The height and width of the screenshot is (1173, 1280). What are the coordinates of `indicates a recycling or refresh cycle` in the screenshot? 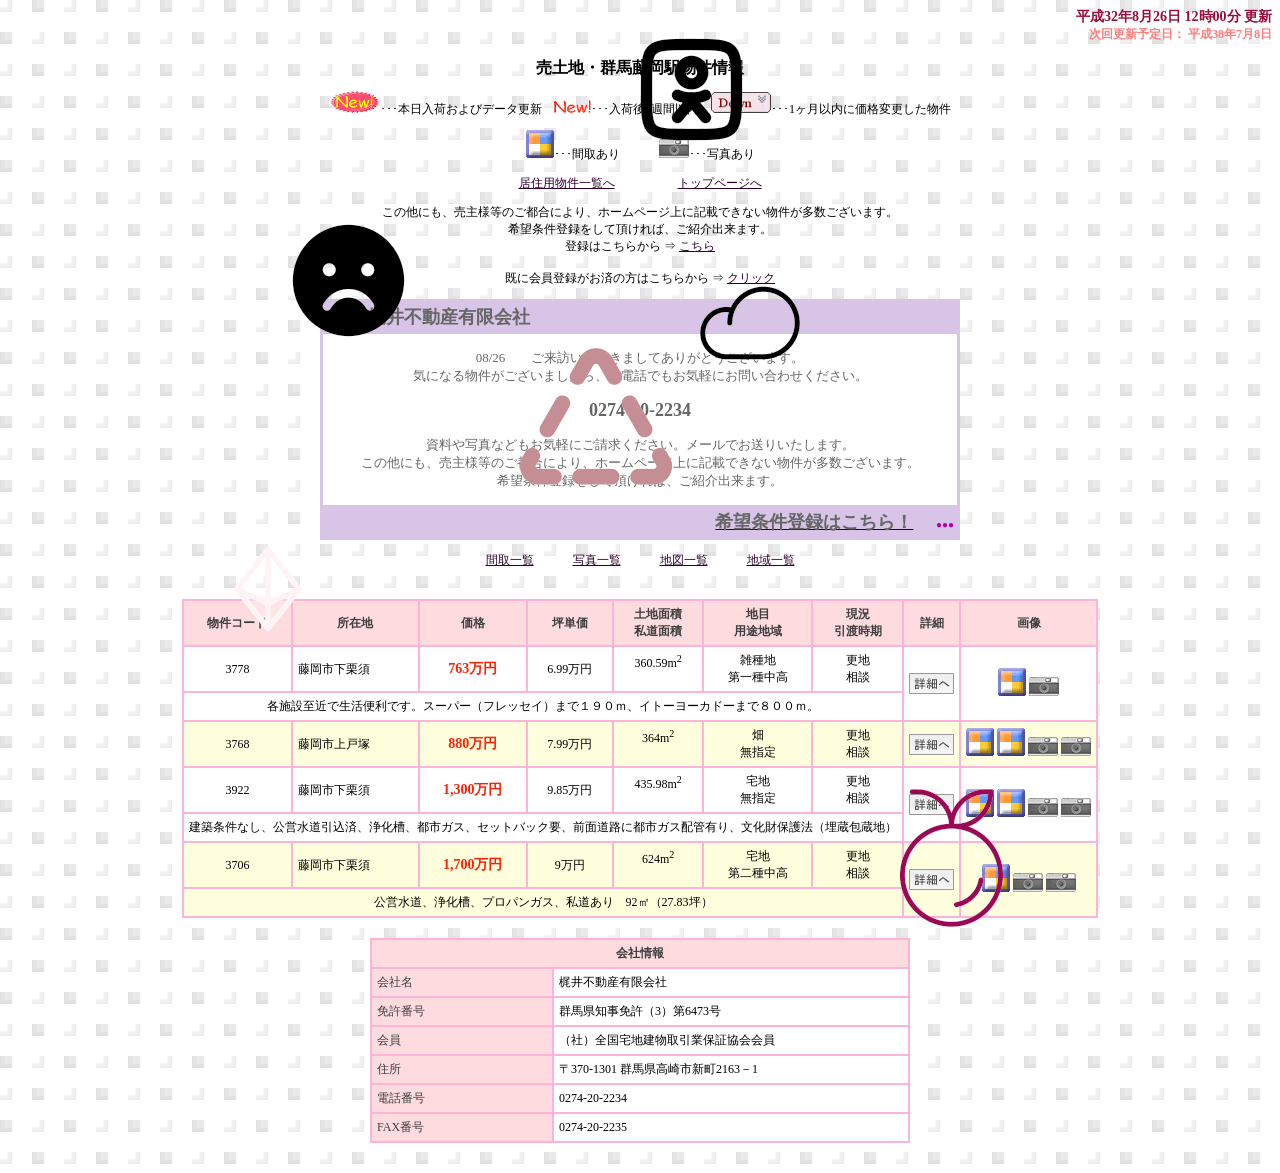 It's located at (596, 419).